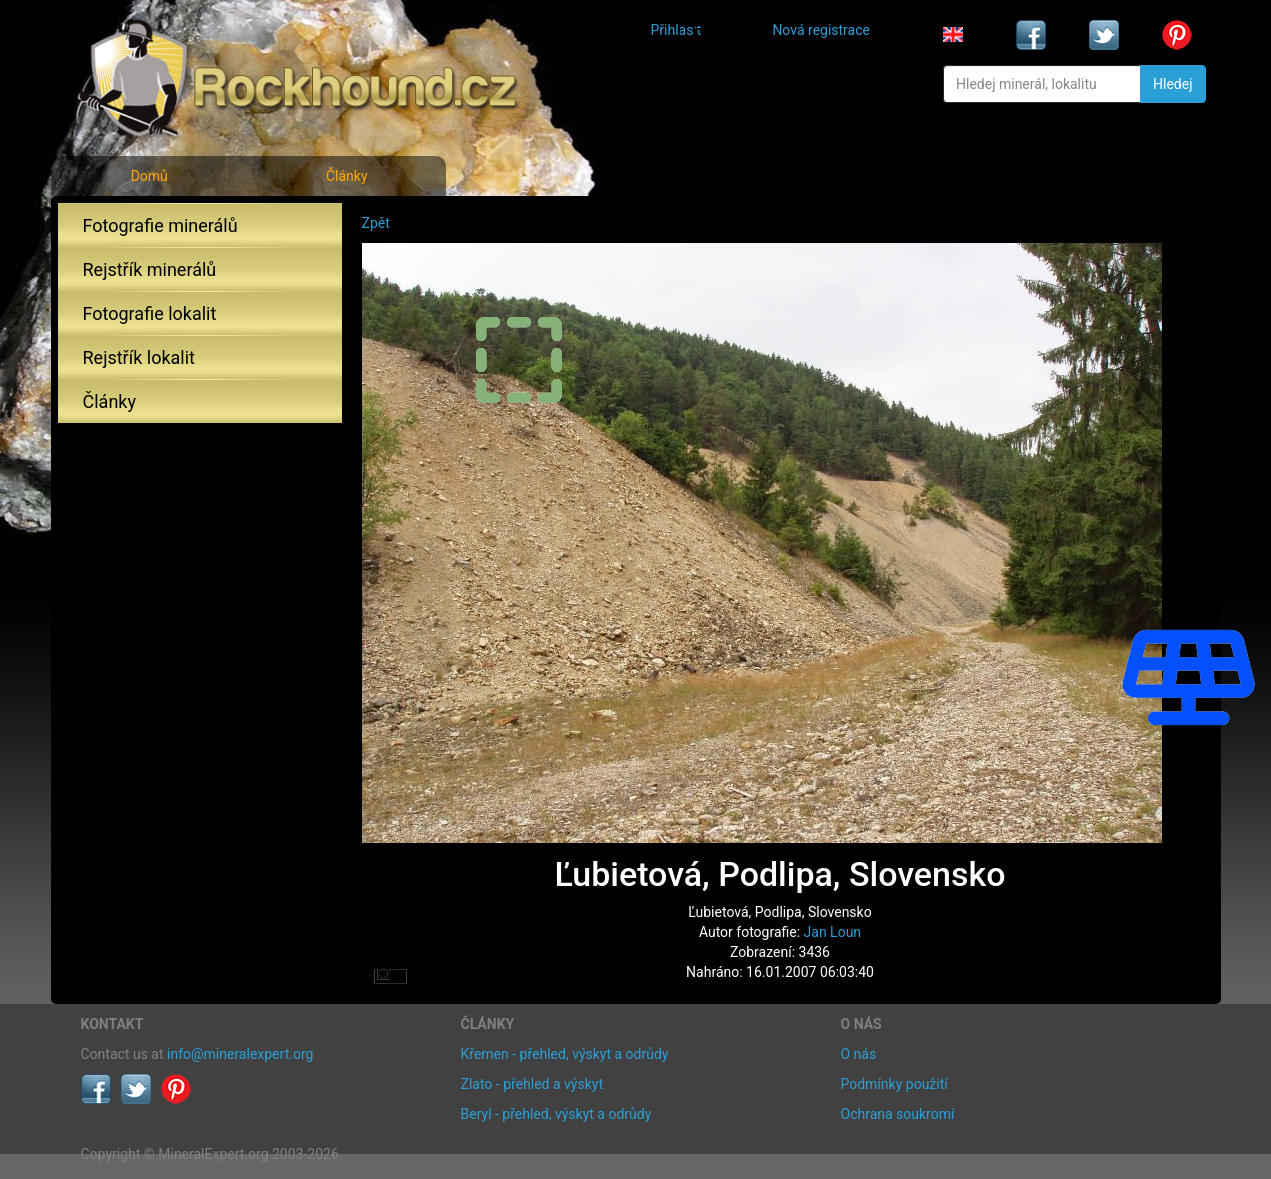 This screenshot has height=1179, width=1271. I want to click on select or crop an area, so click(519, 360).